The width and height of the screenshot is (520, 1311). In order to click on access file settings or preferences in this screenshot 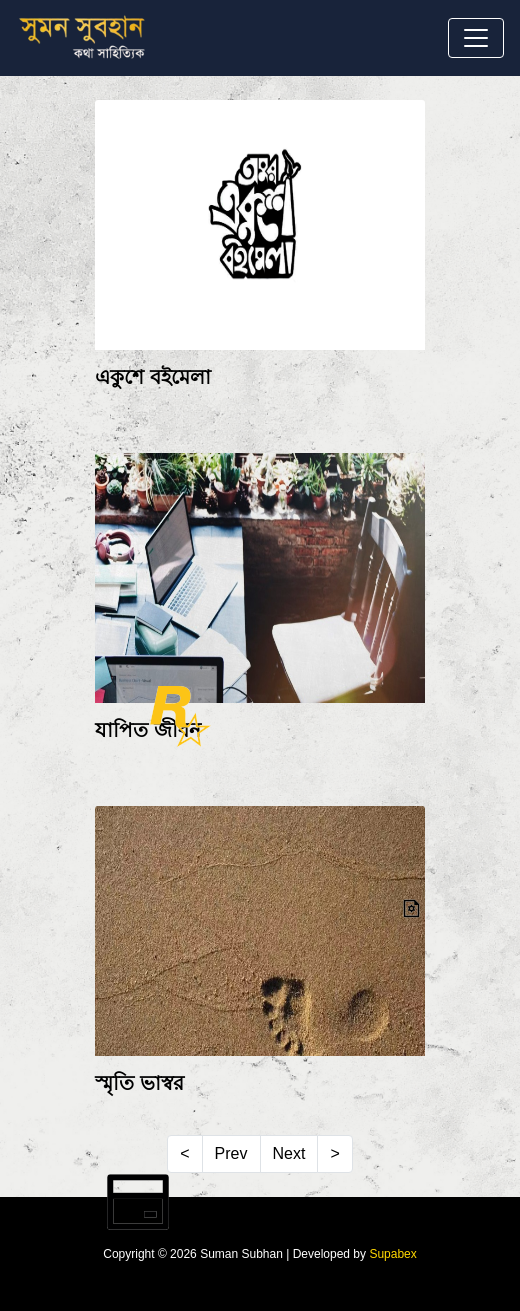, I will do `click(411, 908)`.